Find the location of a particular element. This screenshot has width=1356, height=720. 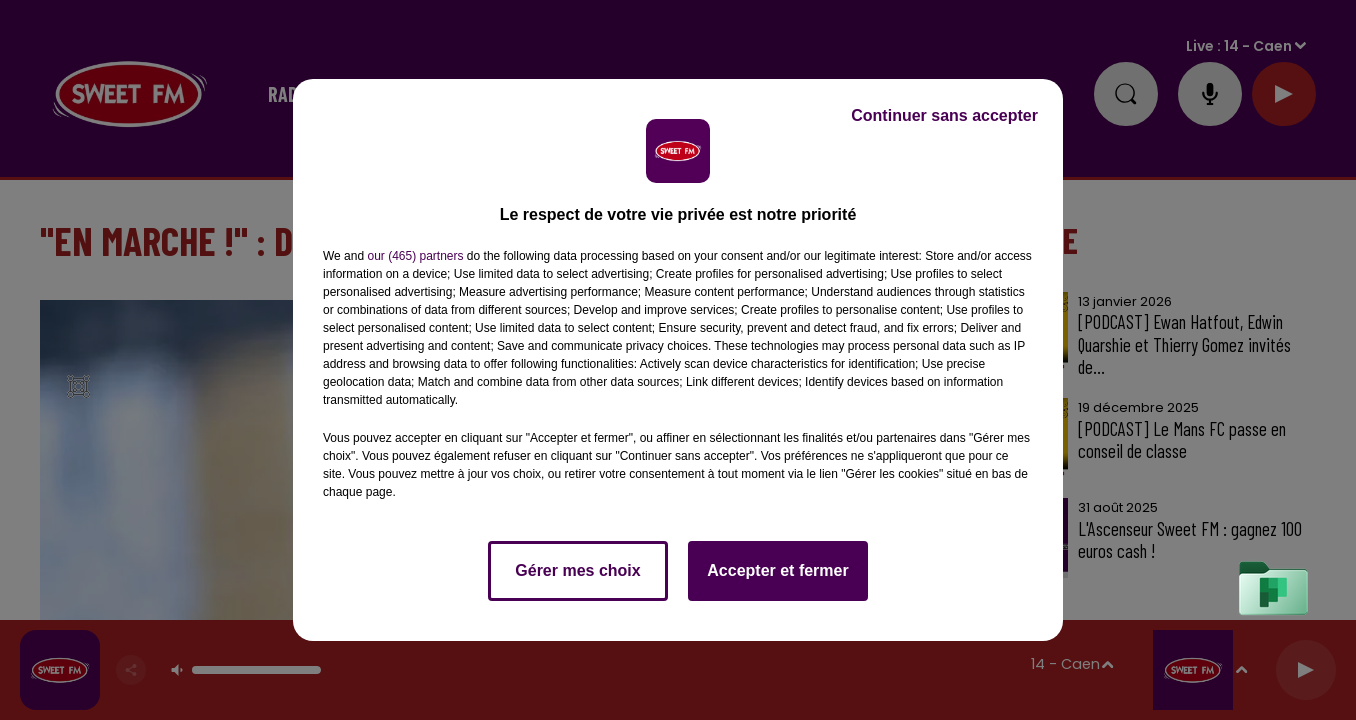

open microsoft planner files folder is located at coordinates (1273, 590).